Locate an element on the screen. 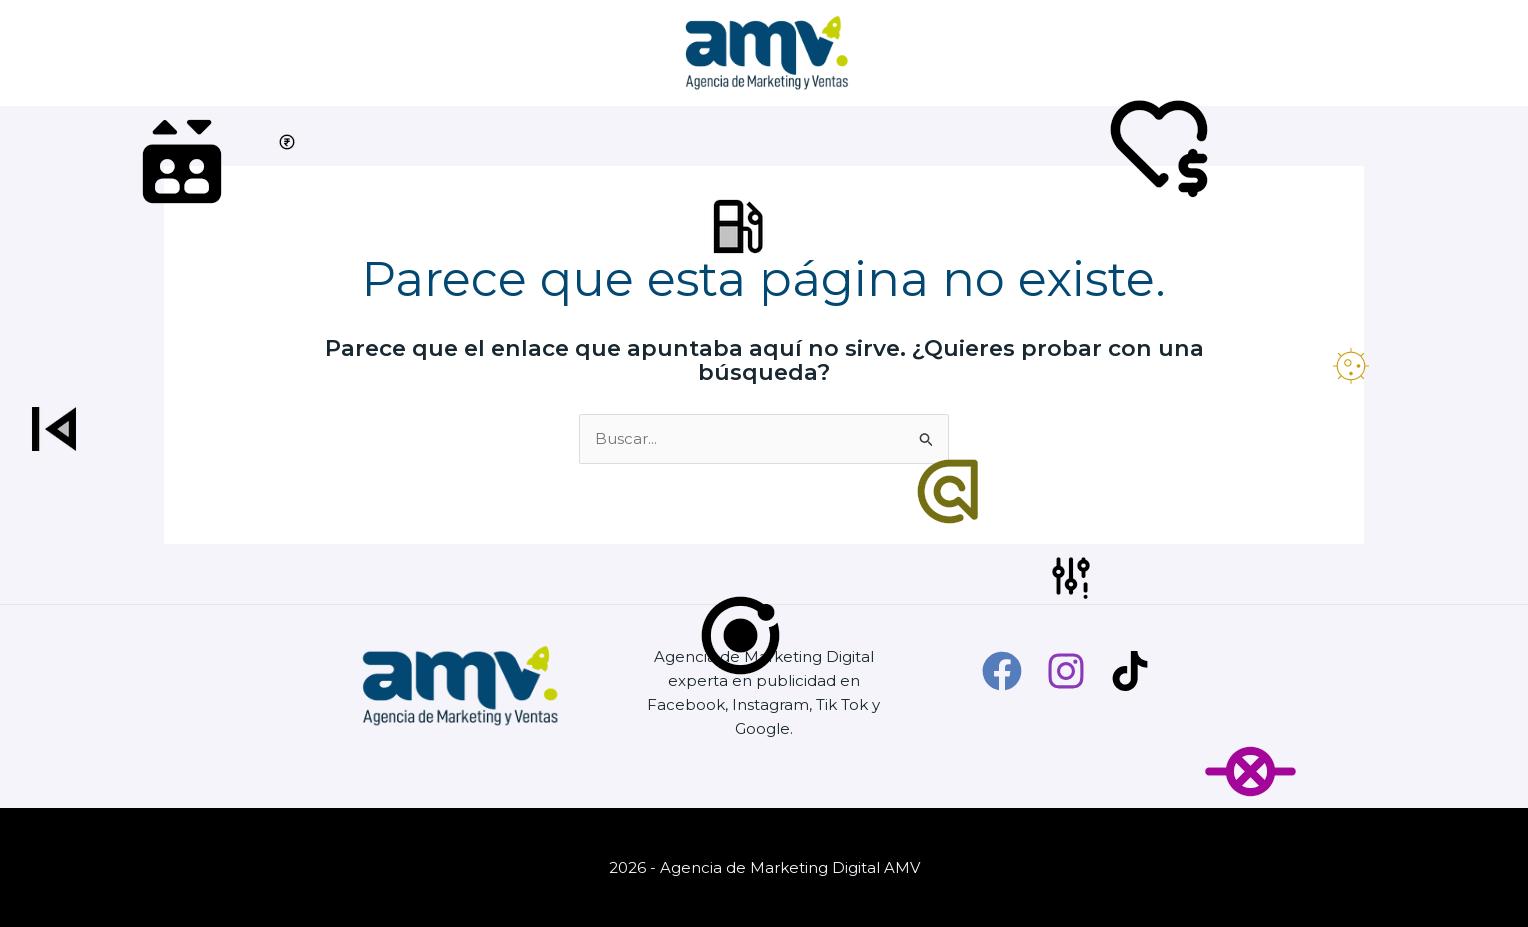  find nearby gas stations is located at coordinates (737, 226).